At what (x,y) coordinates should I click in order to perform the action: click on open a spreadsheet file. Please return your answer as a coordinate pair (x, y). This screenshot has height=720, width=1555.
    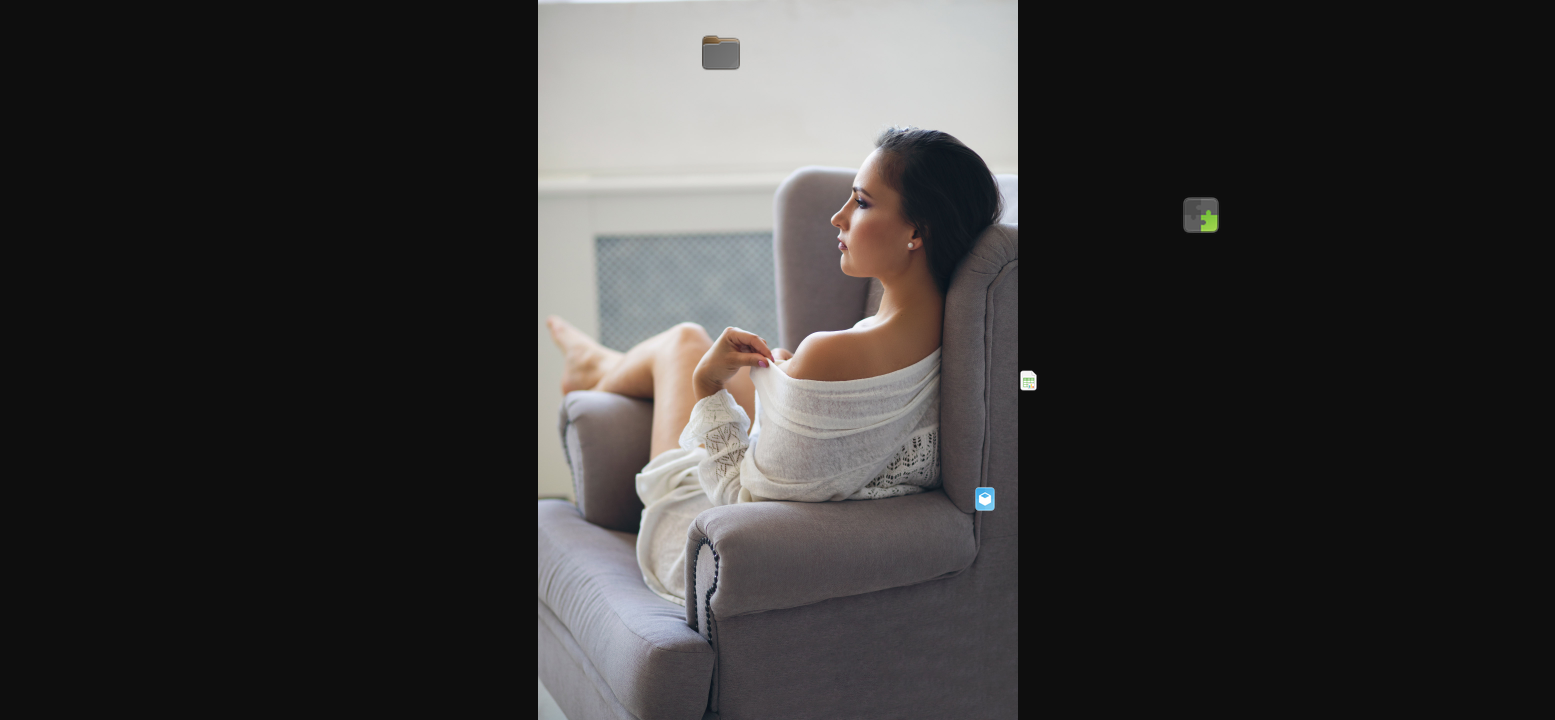
    Looking at the image, I should click on (1028, 380).